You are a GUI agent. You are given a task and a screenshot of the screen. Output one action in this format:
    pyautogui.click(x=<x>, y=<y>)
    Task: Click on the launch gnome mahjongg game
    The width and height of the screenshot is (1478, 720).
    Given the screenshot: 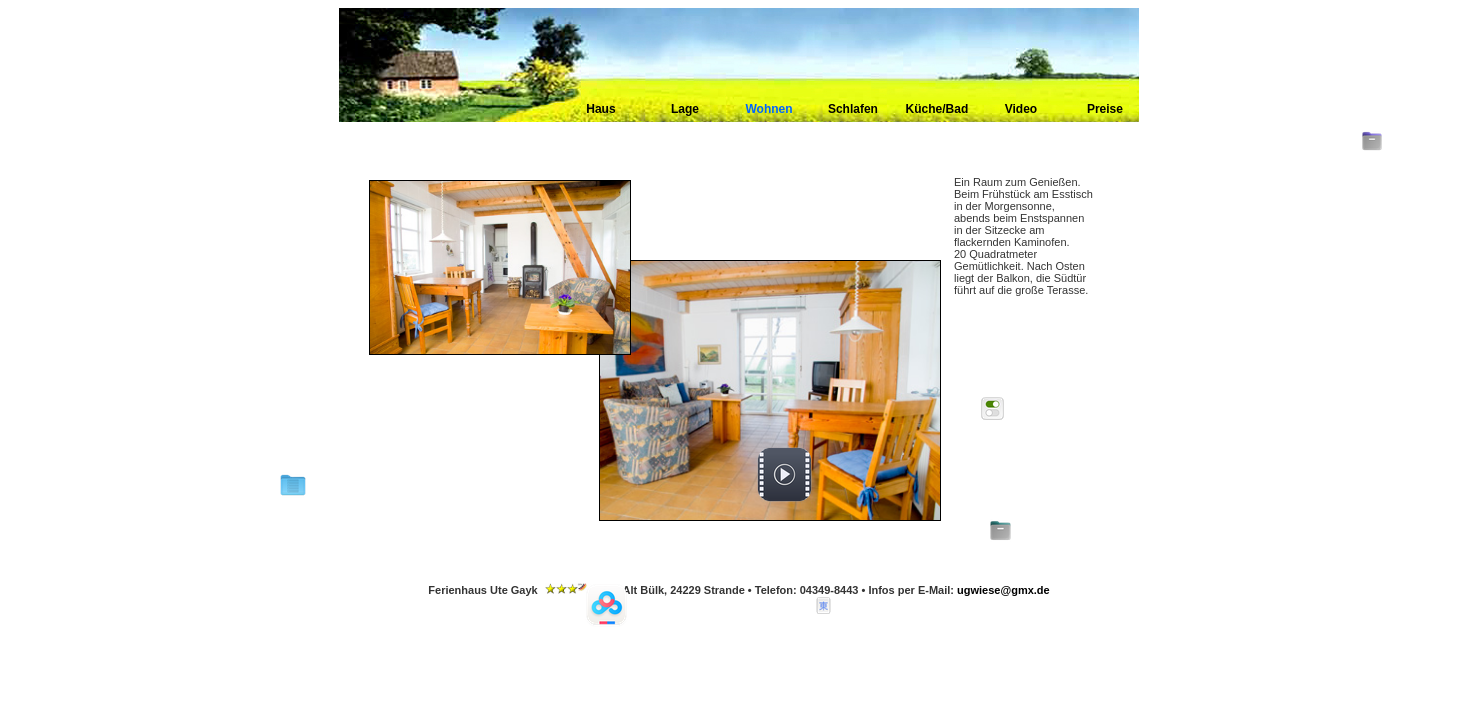 What is the action you would take?
    pyautogui.click(x=823, y=605)
    